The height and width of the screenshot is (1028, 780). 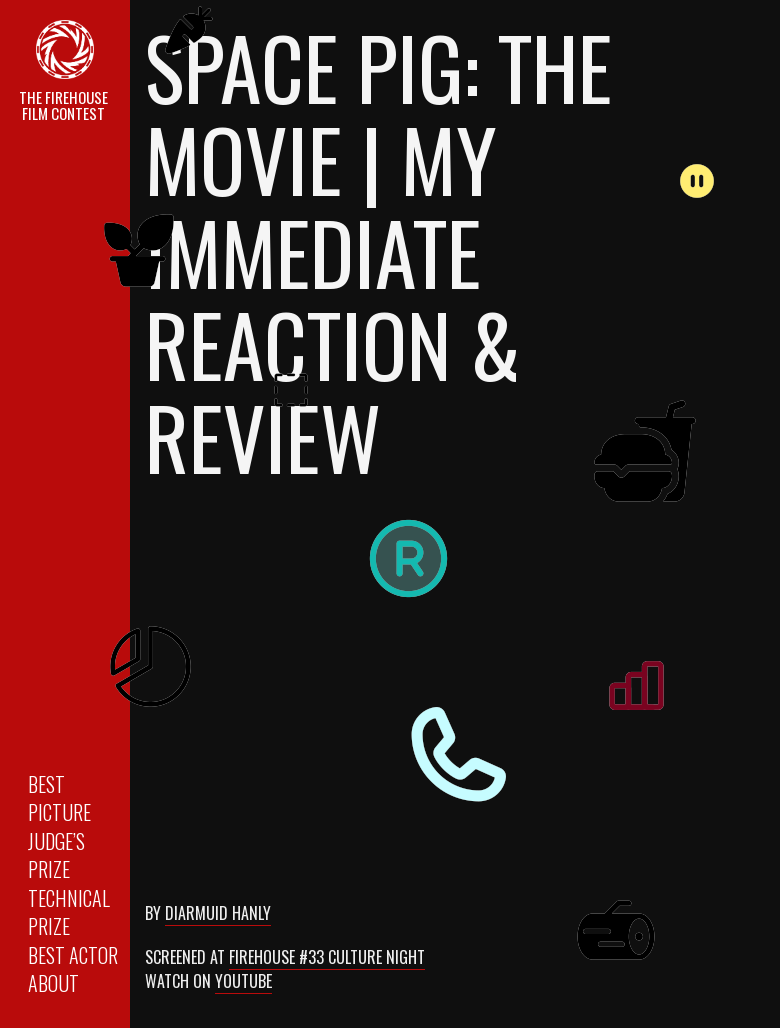 I want to click on browse nearby fast food restaurants, so click(x=645, y=451).